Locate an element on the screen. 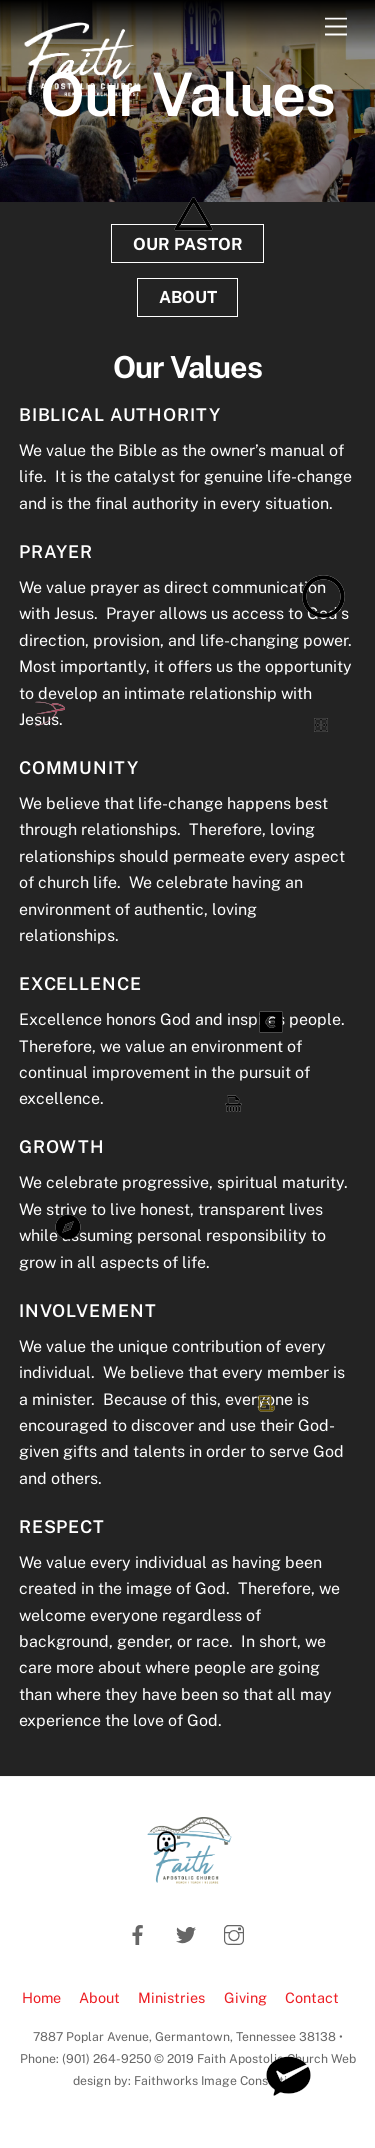 This screenshot has width=375, height=2148. merge selected cells horizontally in a table is located at coordinates (321, 725).